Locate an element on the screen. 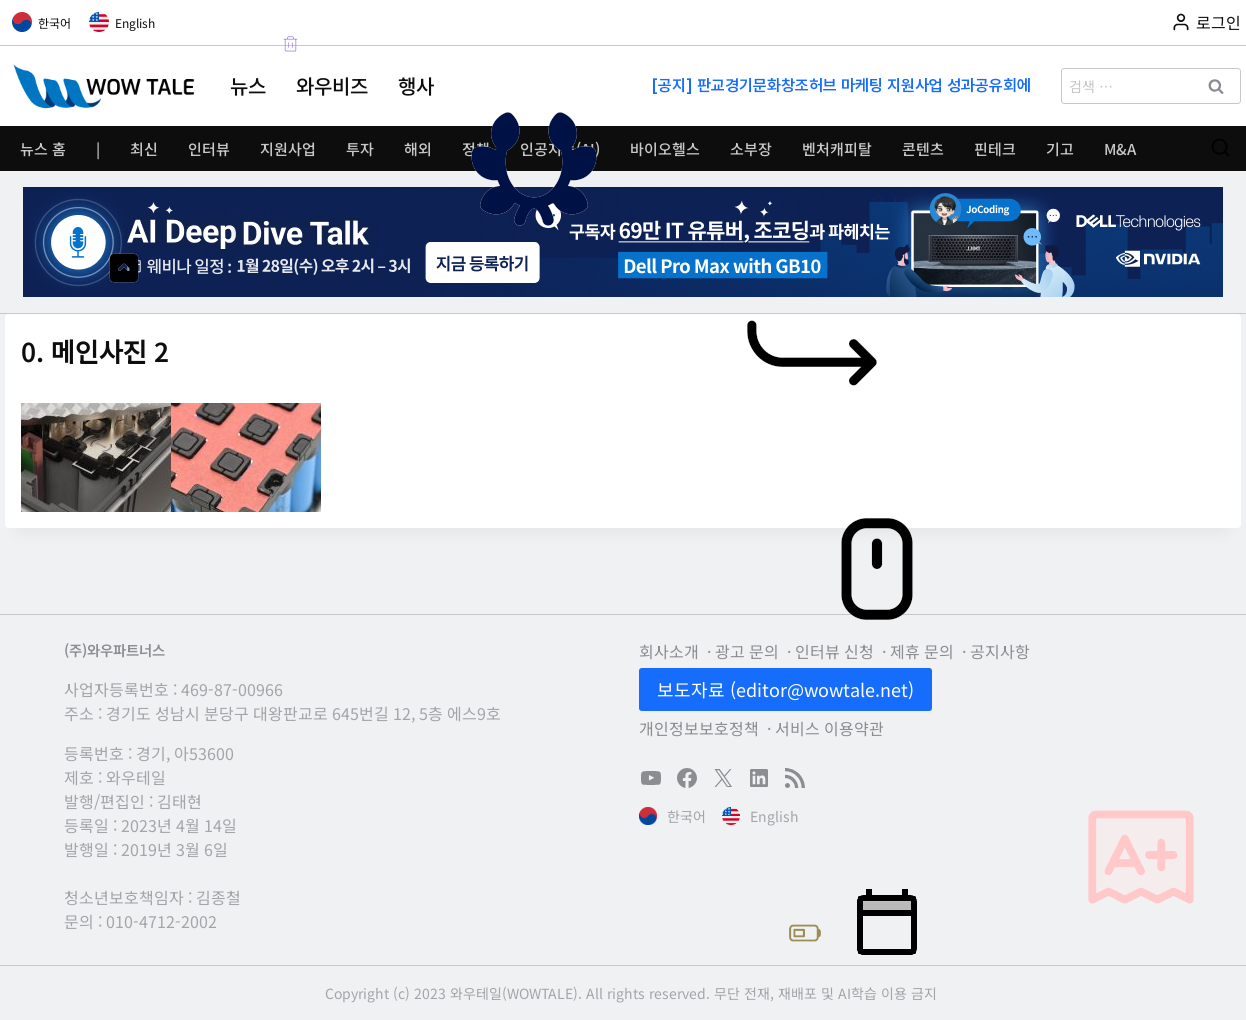 This screenshot has width=1246, height=1020. collapse an expanded section is located at coordinates (124, 268).